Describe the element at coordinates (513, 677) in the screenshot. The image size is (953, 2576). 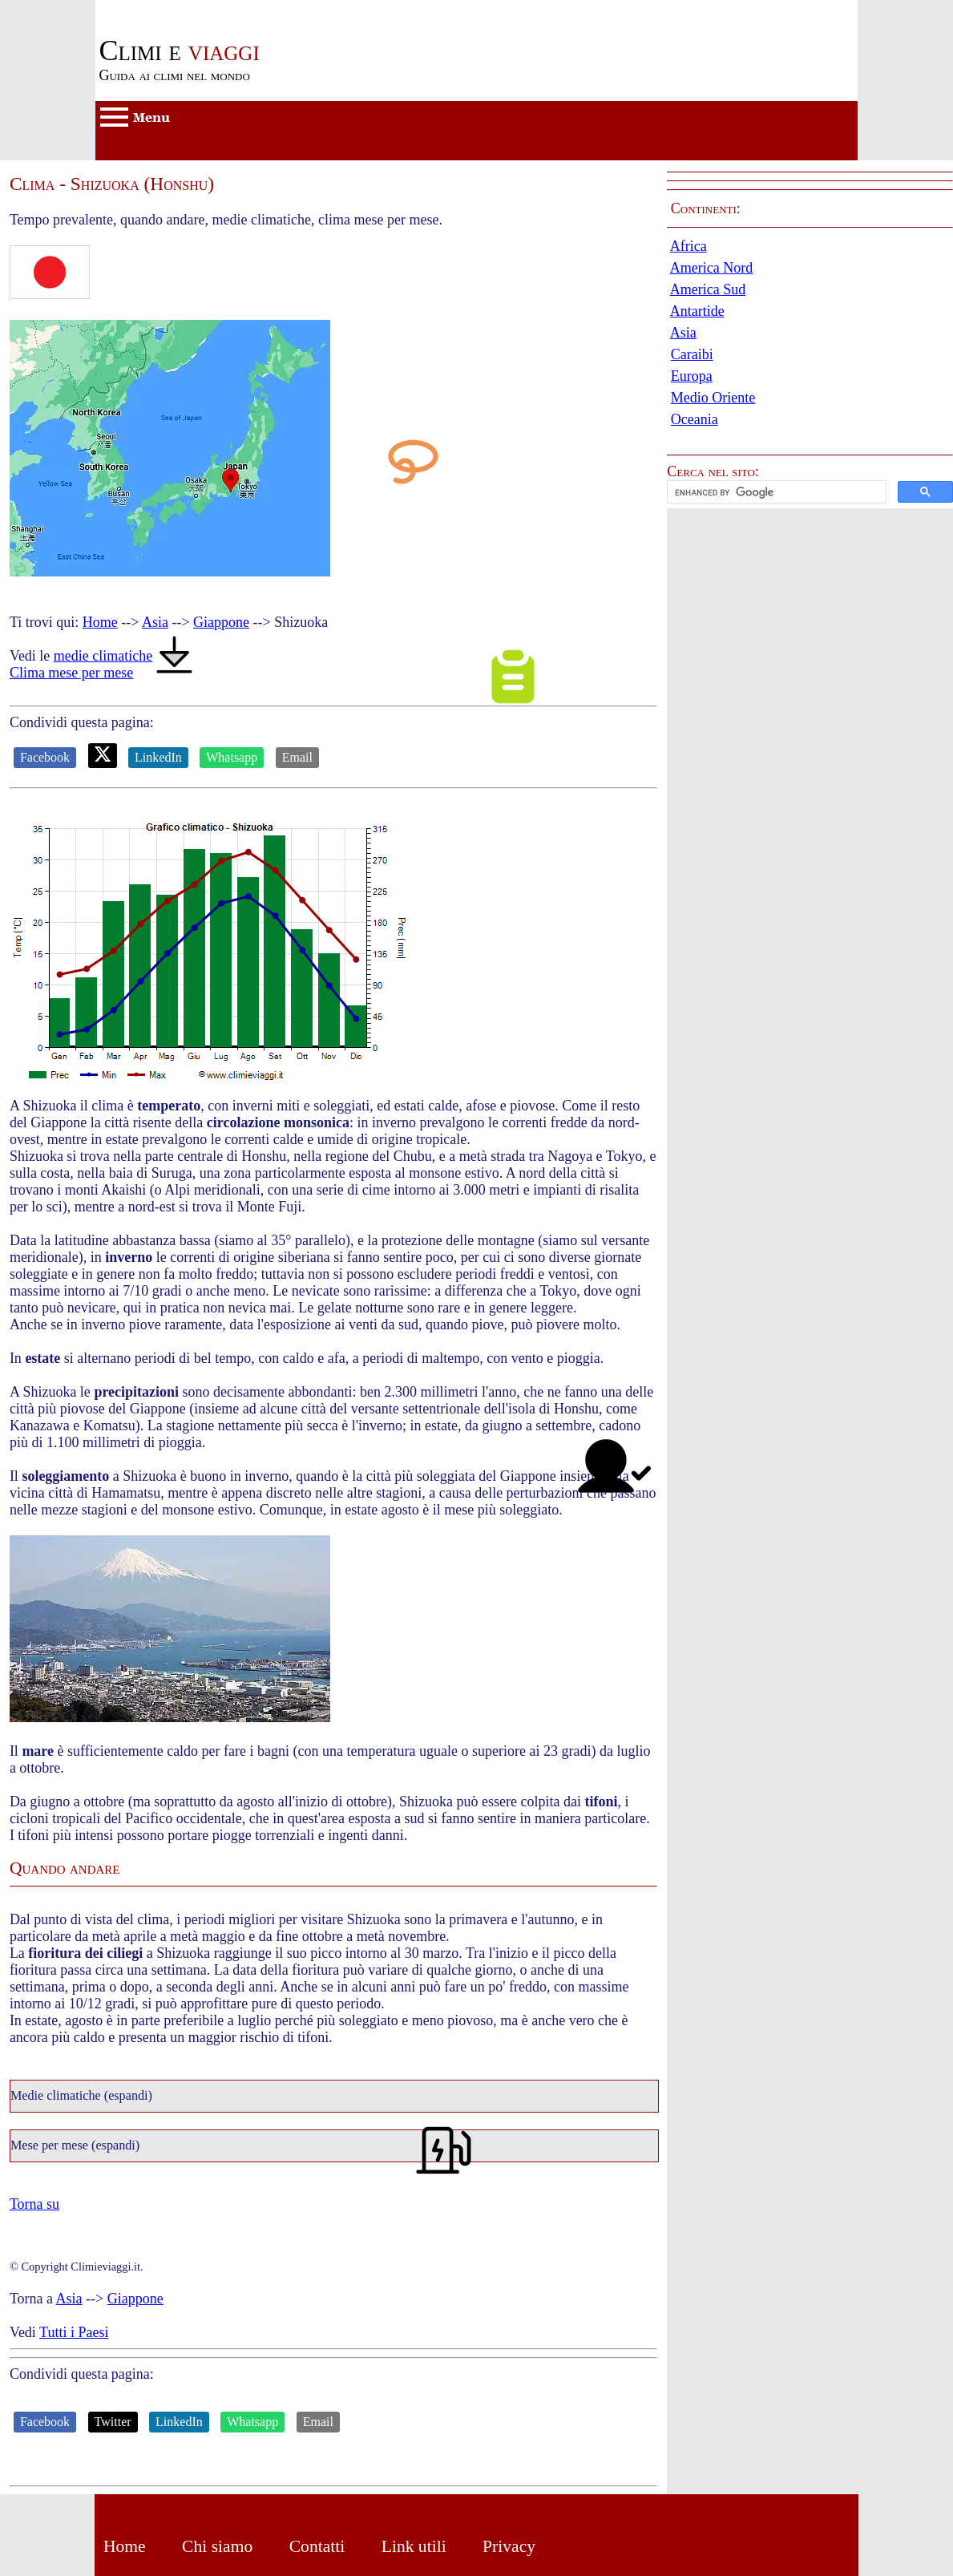
I see `view clipboard contents` at that location.